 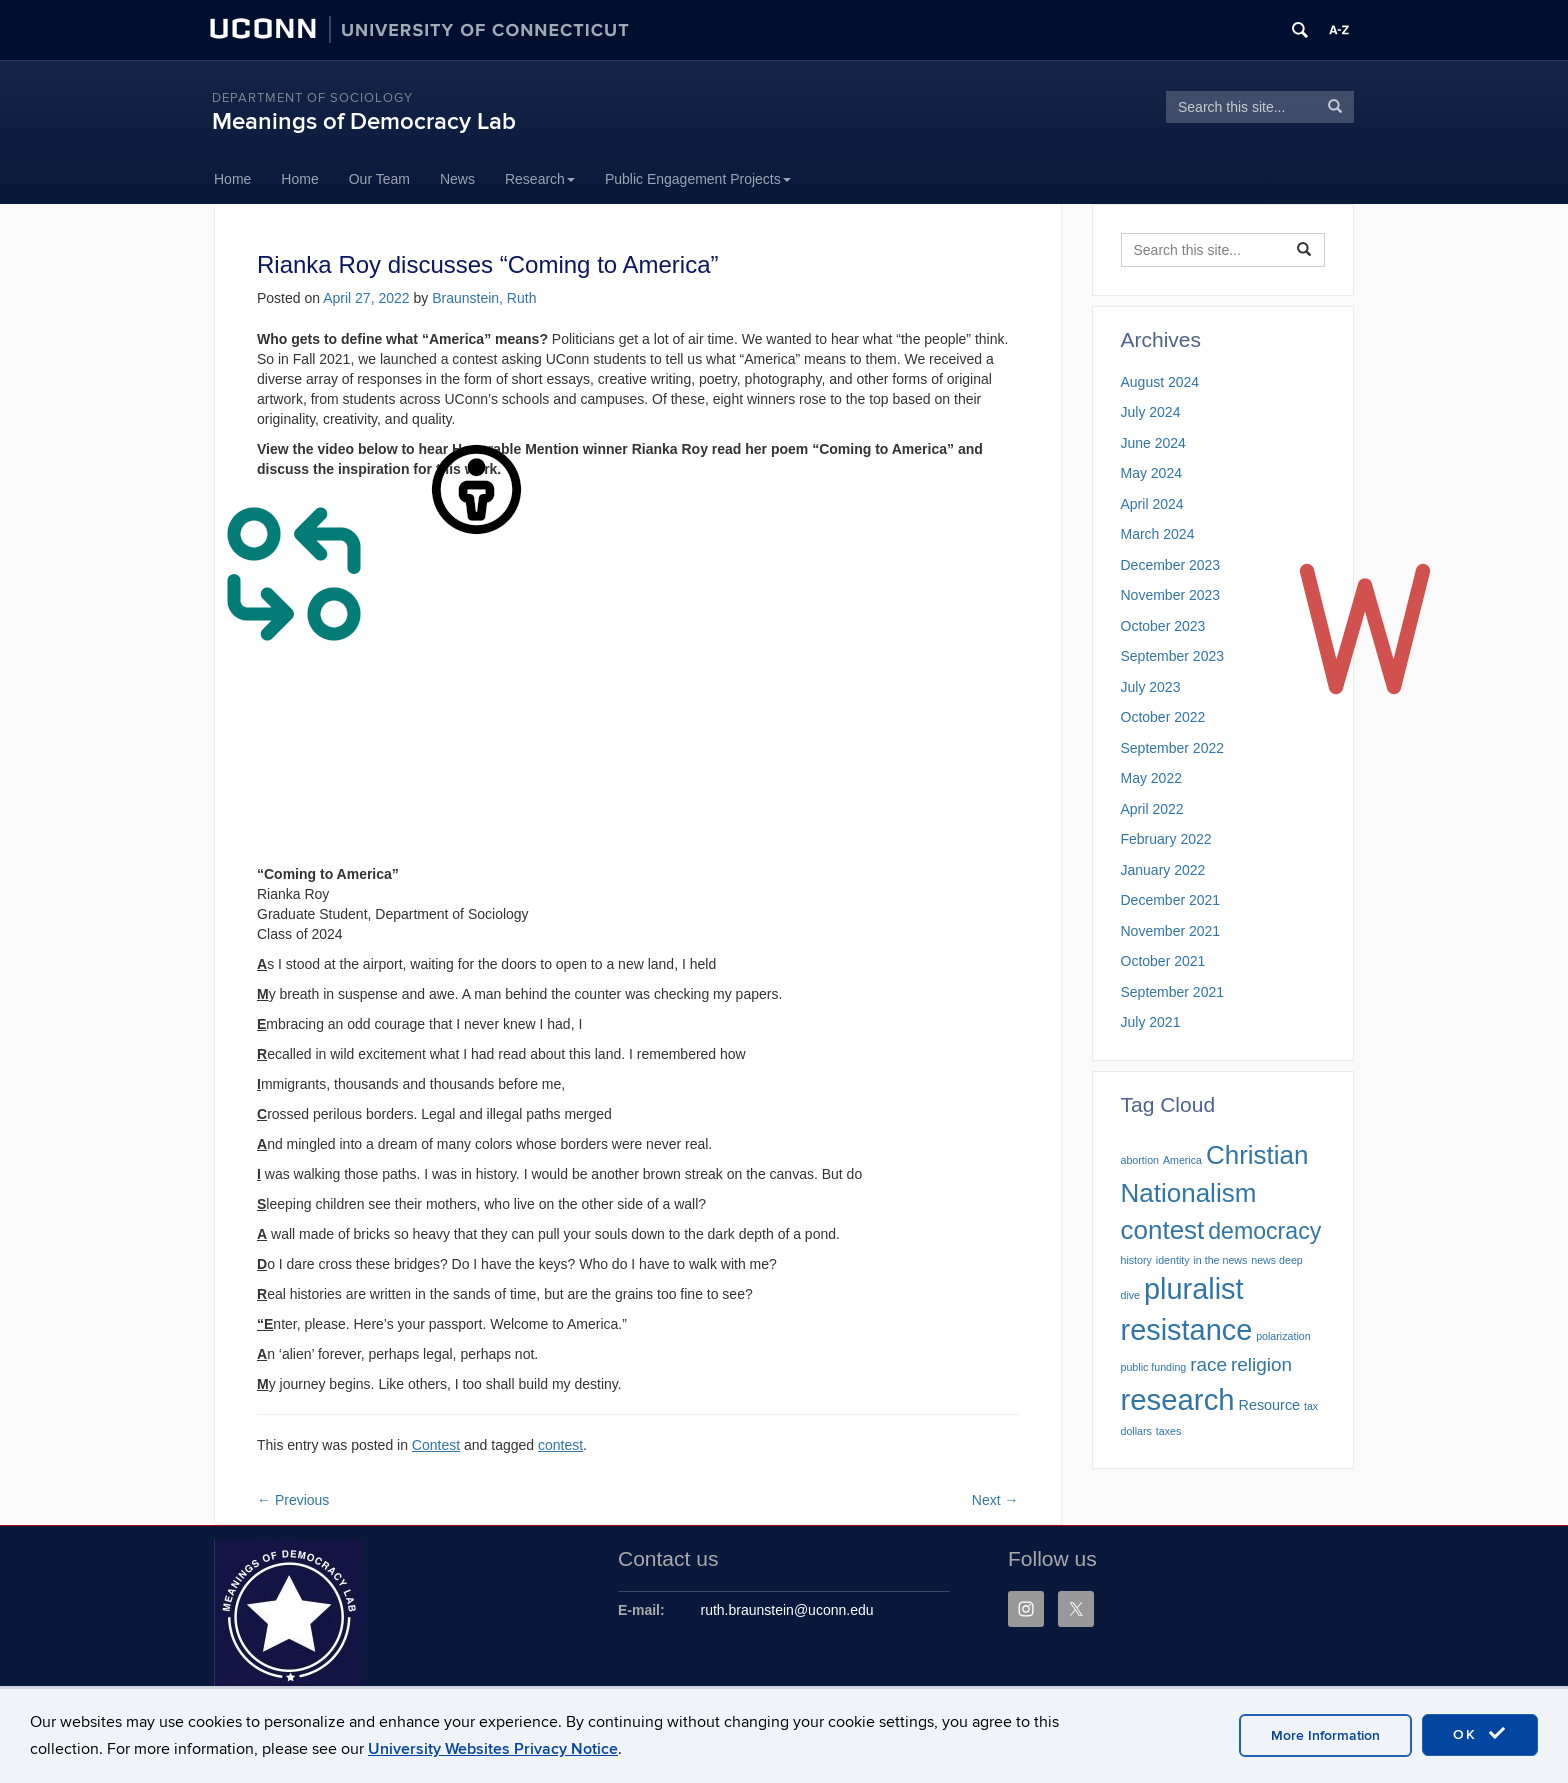 I want to click on indicates items or options starting with the letter W, so click(x=1365, y=629).